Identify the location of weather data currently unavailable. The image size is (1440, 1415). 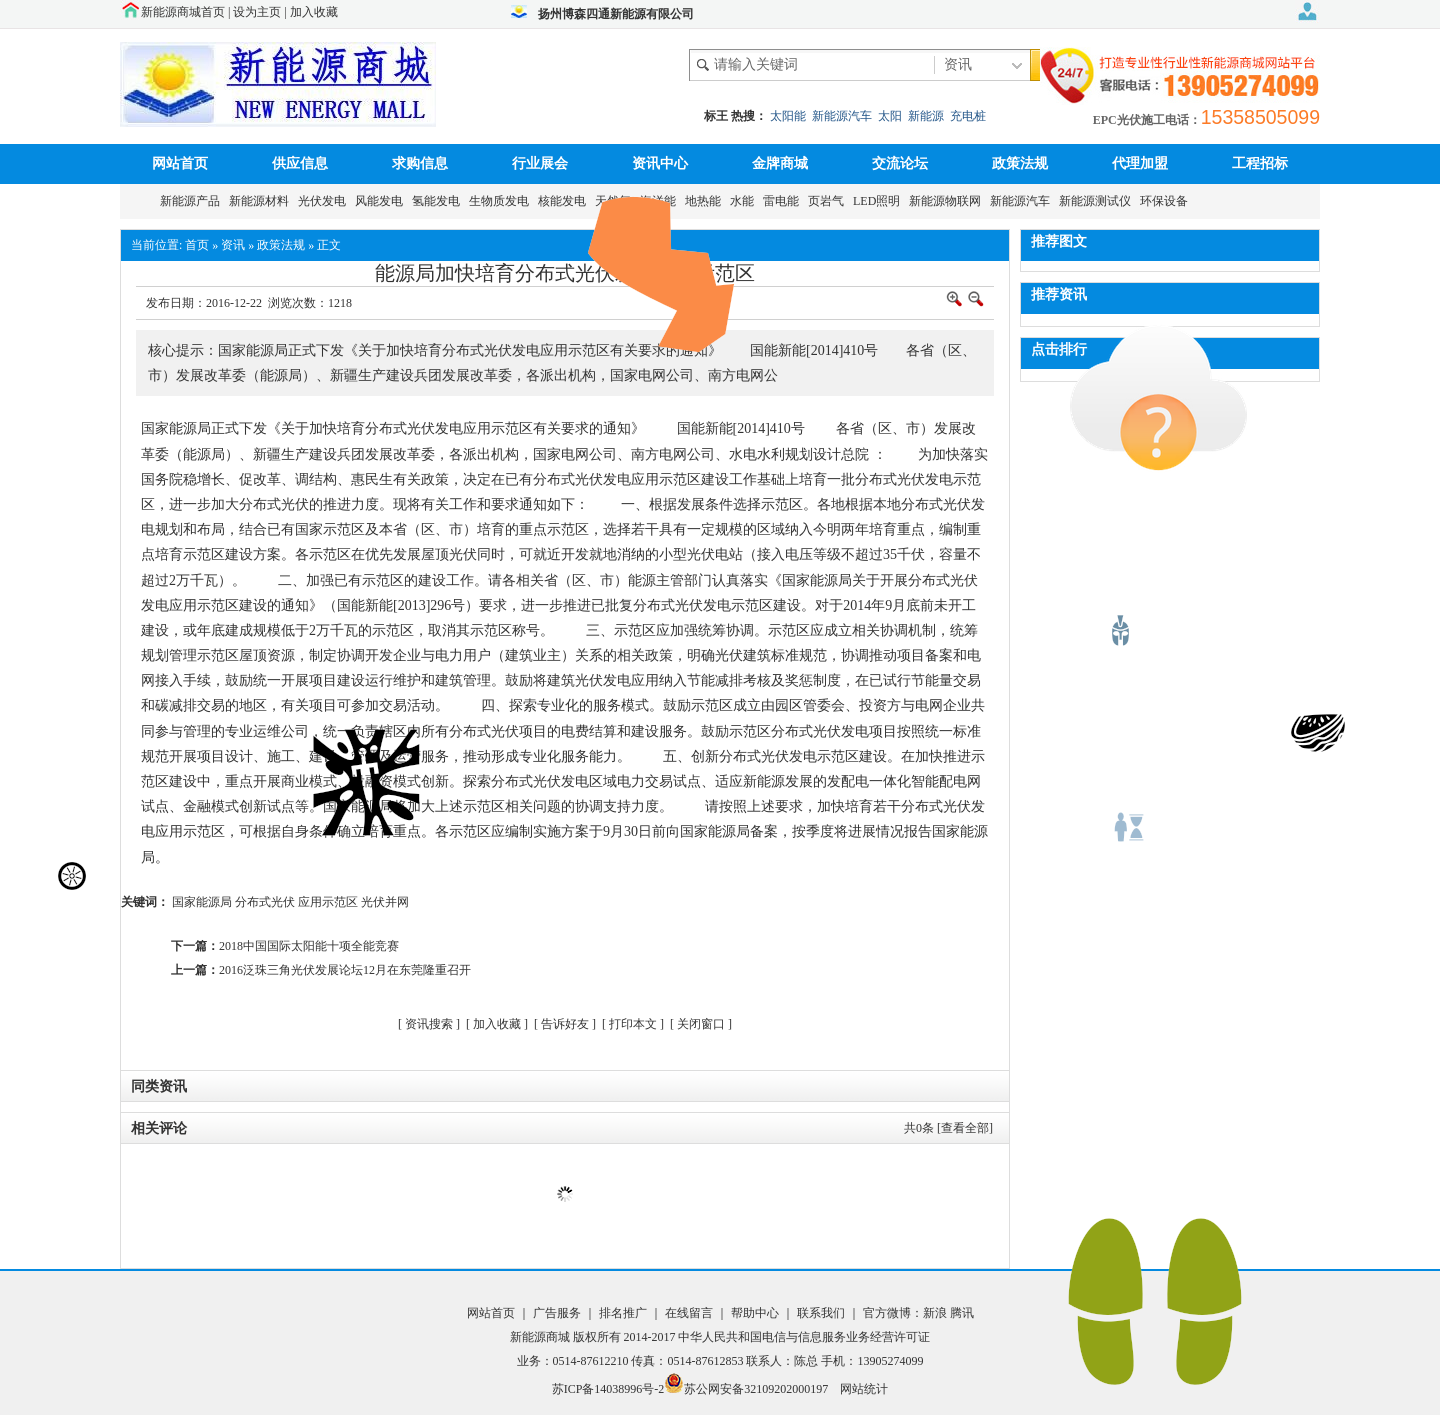
(1158, 397).